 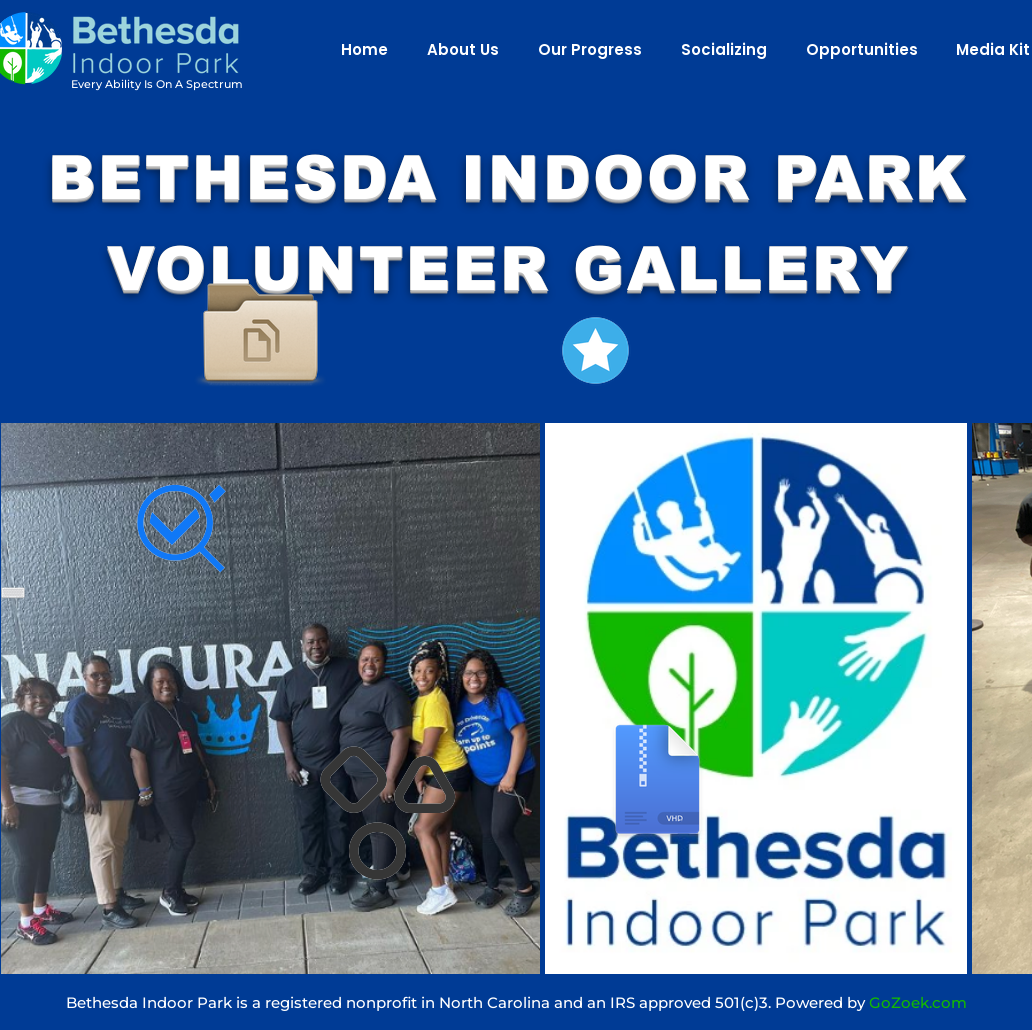 I want to click on indicates a favorited or starred item, so click(x=595, y=350).